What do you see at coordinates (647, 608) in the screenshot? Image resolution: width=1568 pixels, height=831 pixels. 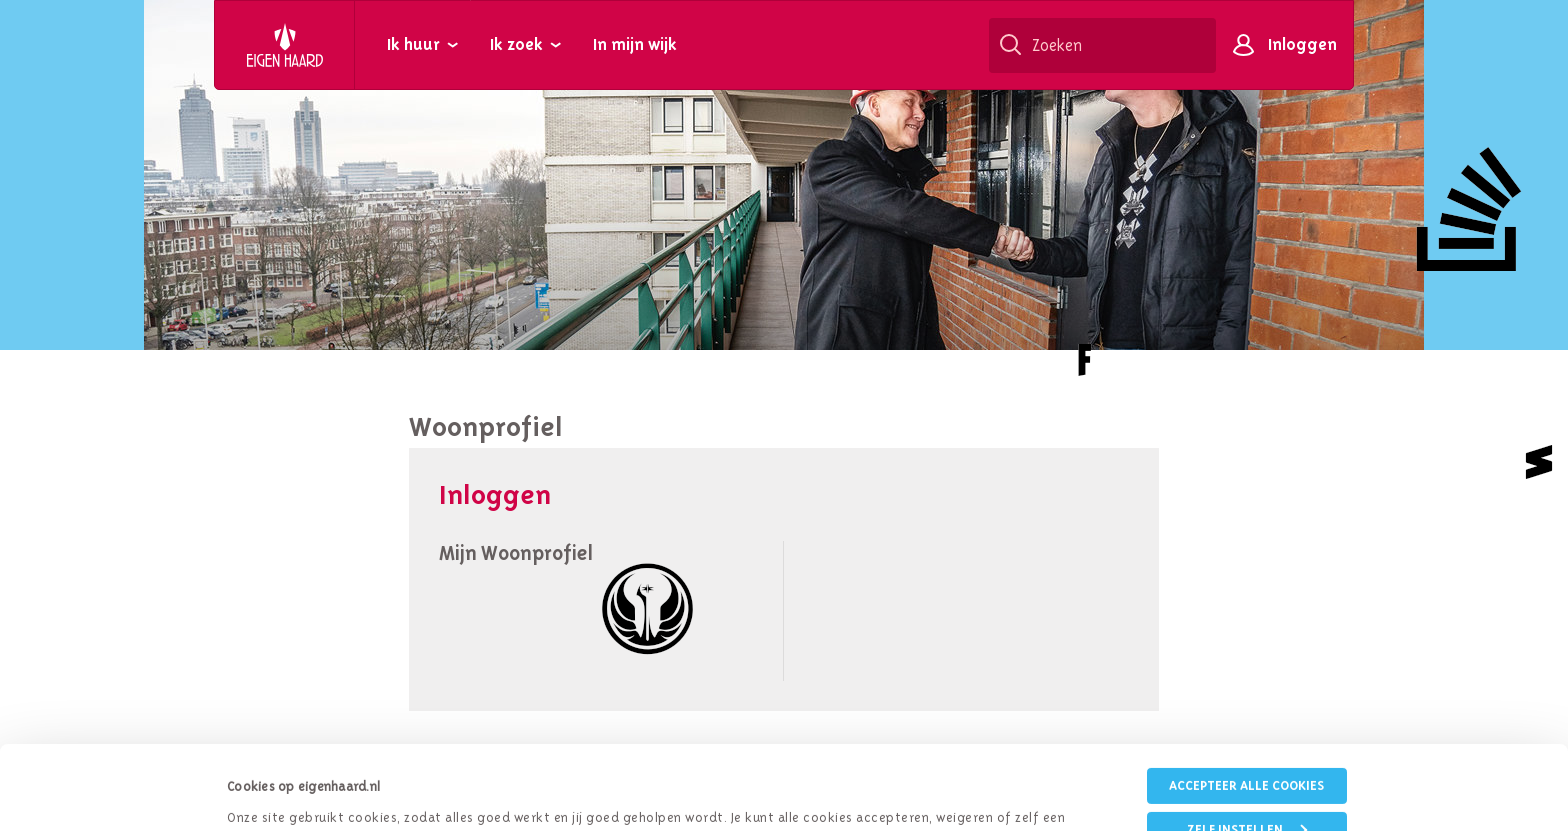 I see `the old republic game or franchise logo` at bounding box center [647, 608].